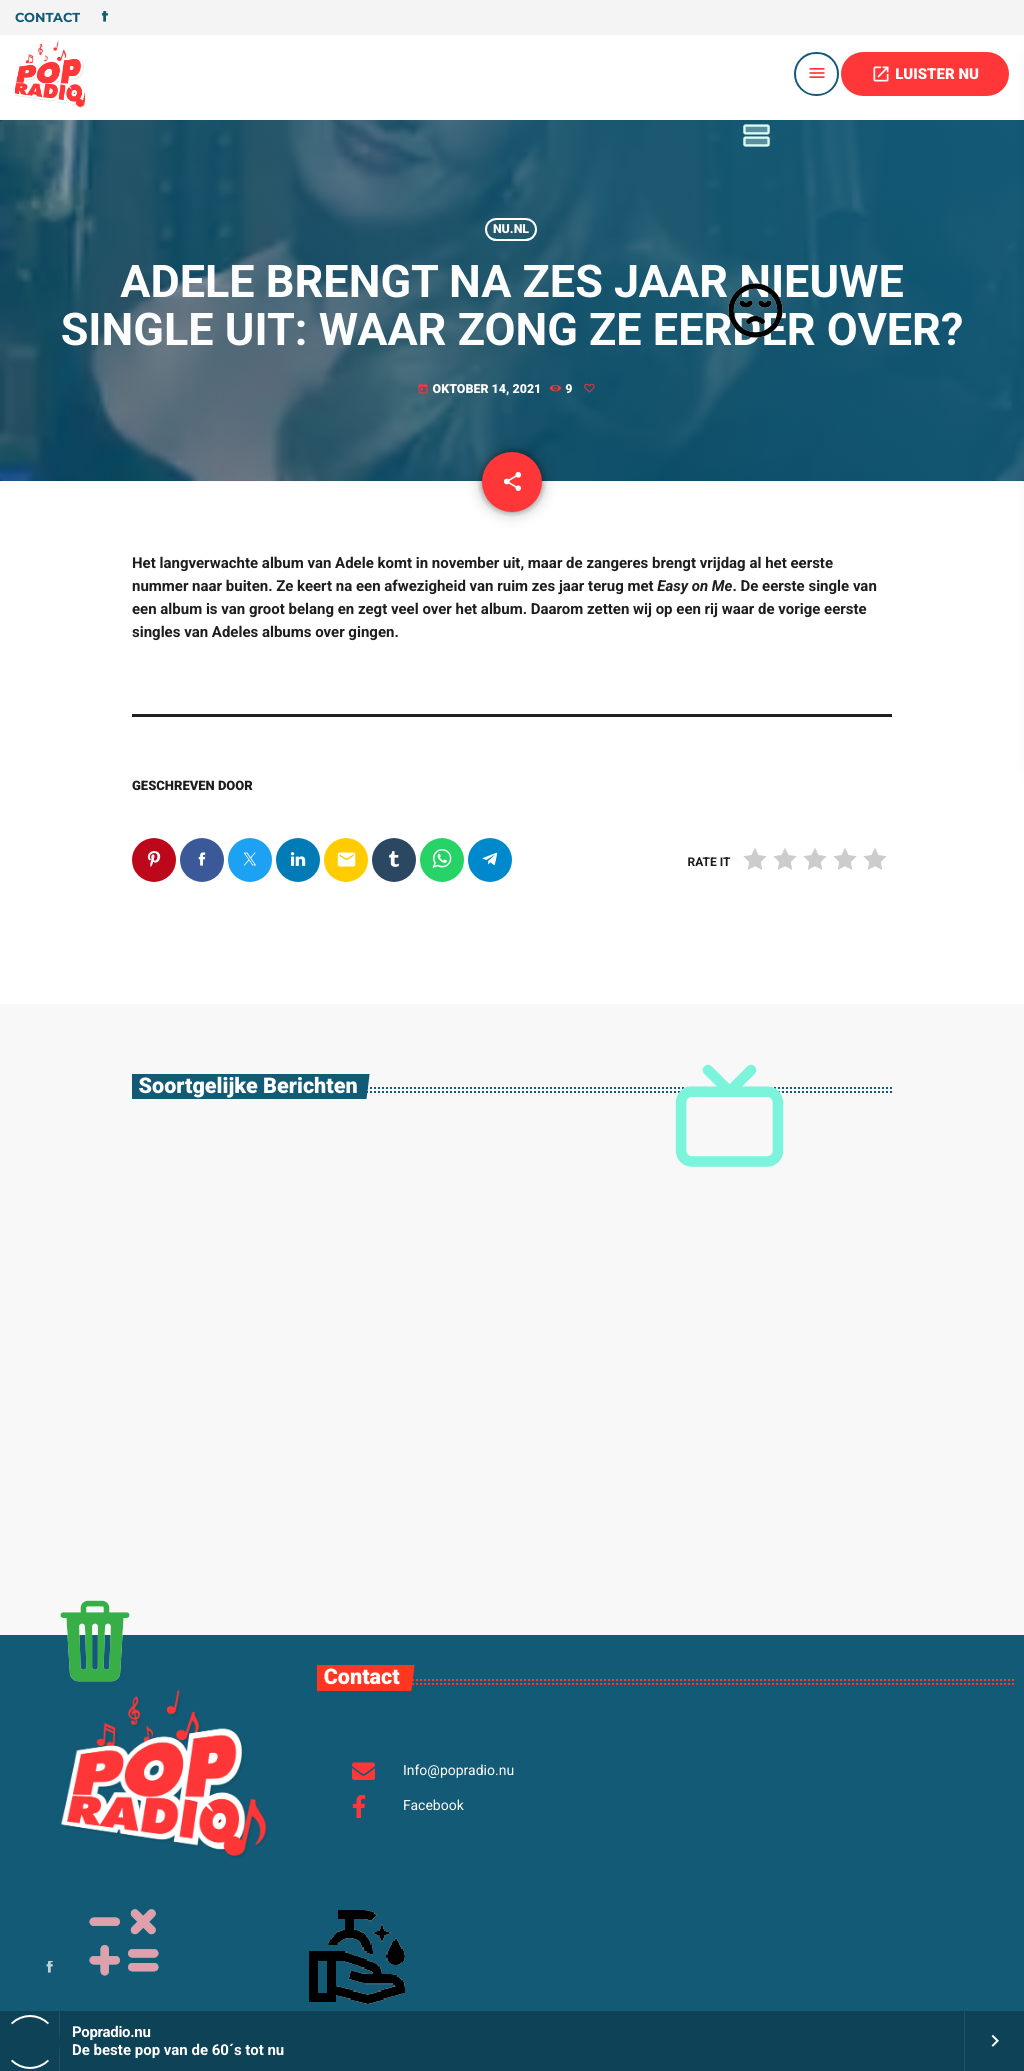 The image size is (1024, 2071). What do you see at coordinates (755, 310) in the screenshot?
I see `indicate dissatisfaction or negative feedback` at bounding box center [755, 310].